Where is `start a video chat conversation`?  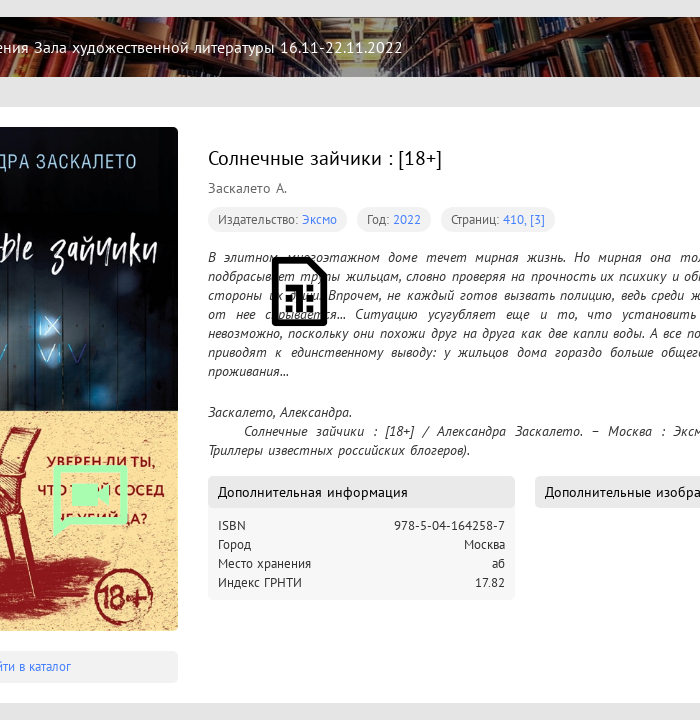
start a video chat conversation is located at coordinates (90, 498).